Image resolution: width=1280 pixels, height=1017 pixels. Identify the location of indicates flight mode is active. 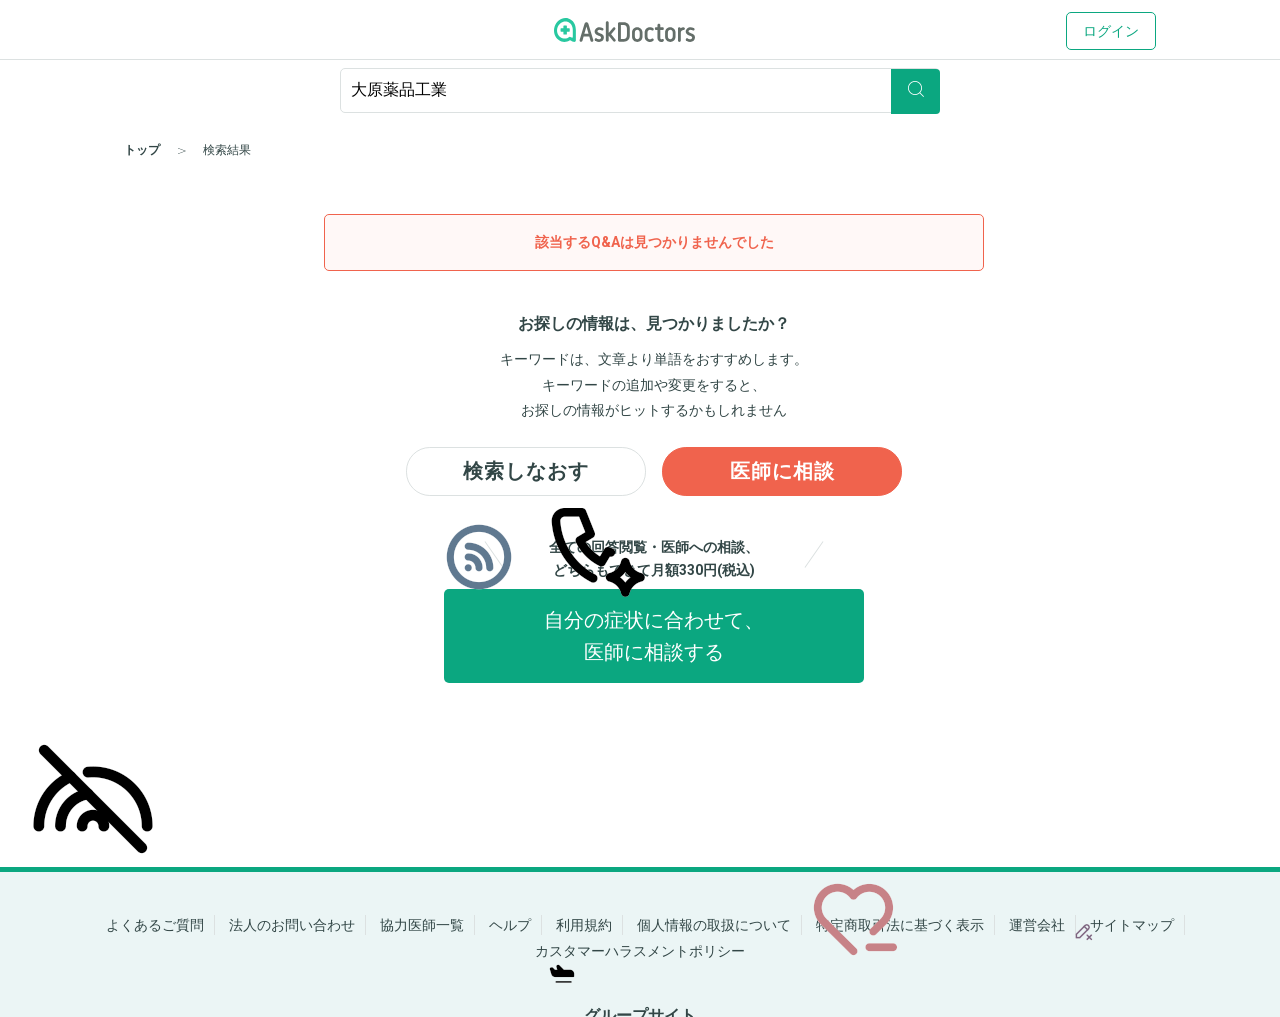
(562, 973).